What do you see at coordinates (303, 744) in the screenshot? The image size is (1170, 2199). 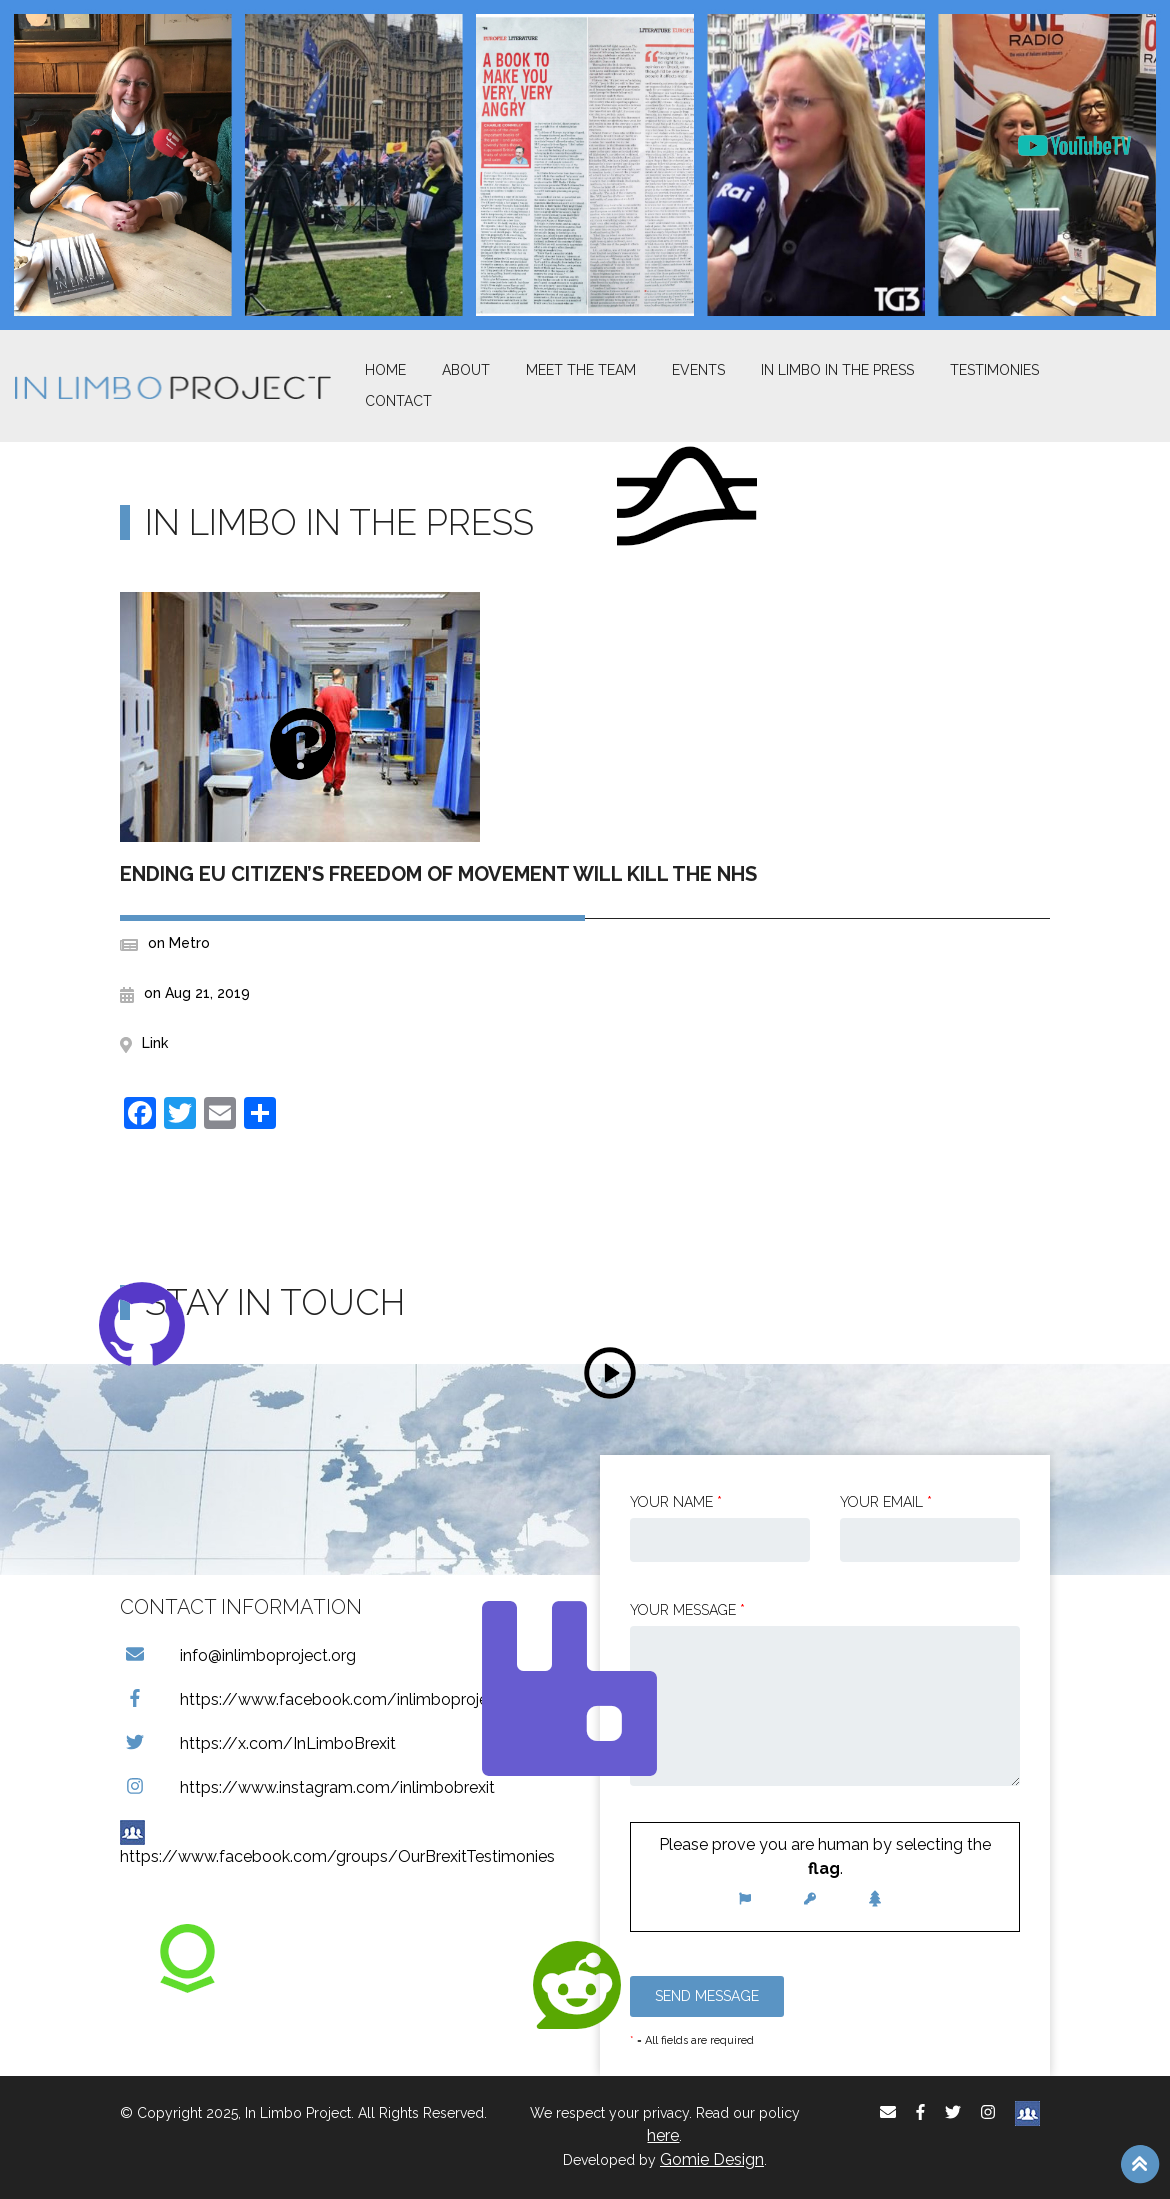 I see `pearson education platform logo` at bounding box center [303, 744].